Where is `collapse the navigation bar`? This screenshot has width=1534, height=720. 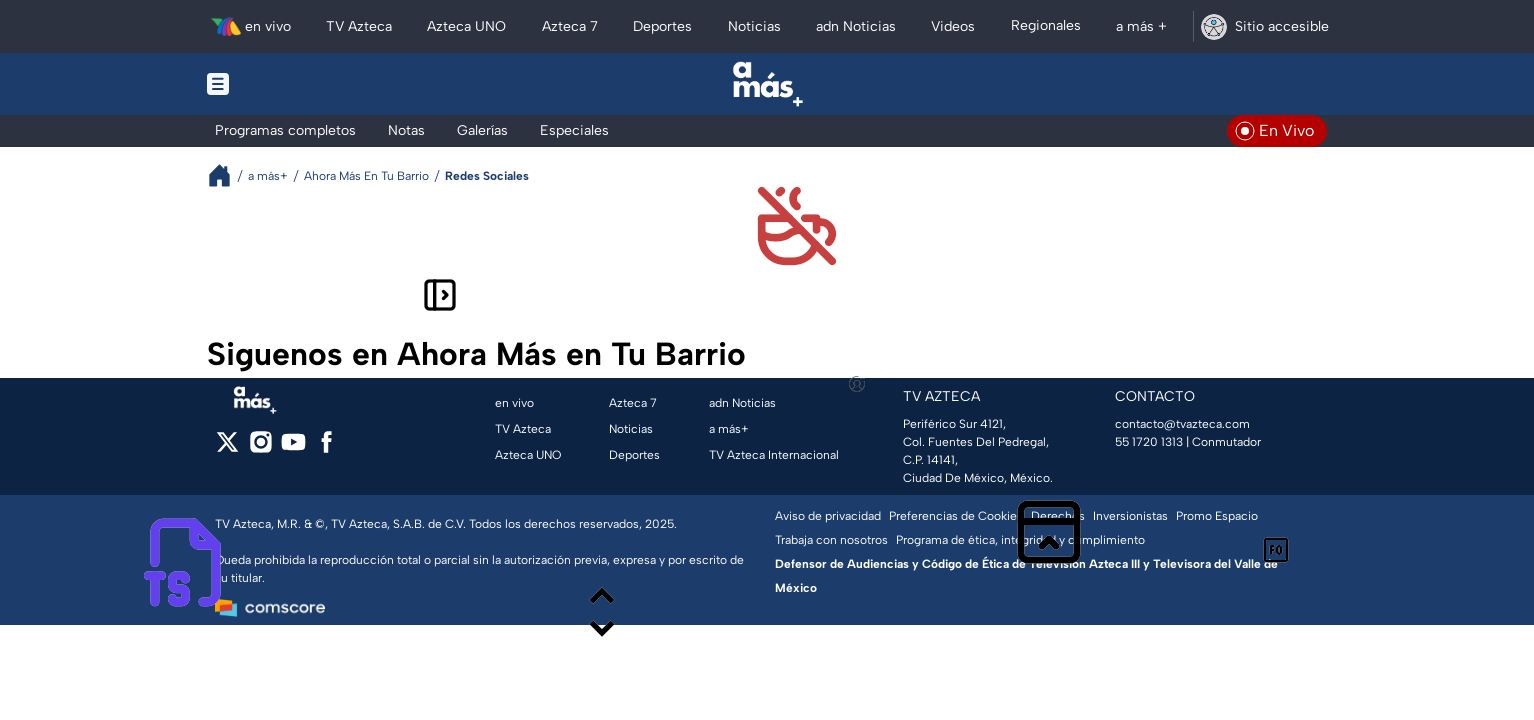 collapse the navigation bar is located at coordinates (1049, 532).